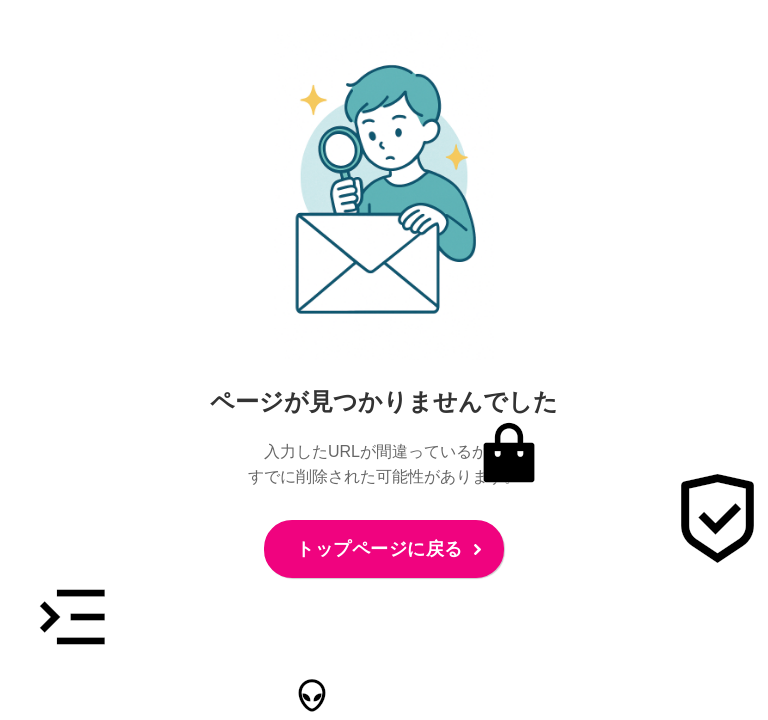 This screenshot has height=720, width=768. What do you see at coordinates (312, 695) in the screenshot?
I see `indicates sci-fi or extraterrestrial content` at bounding box center [312, 695].